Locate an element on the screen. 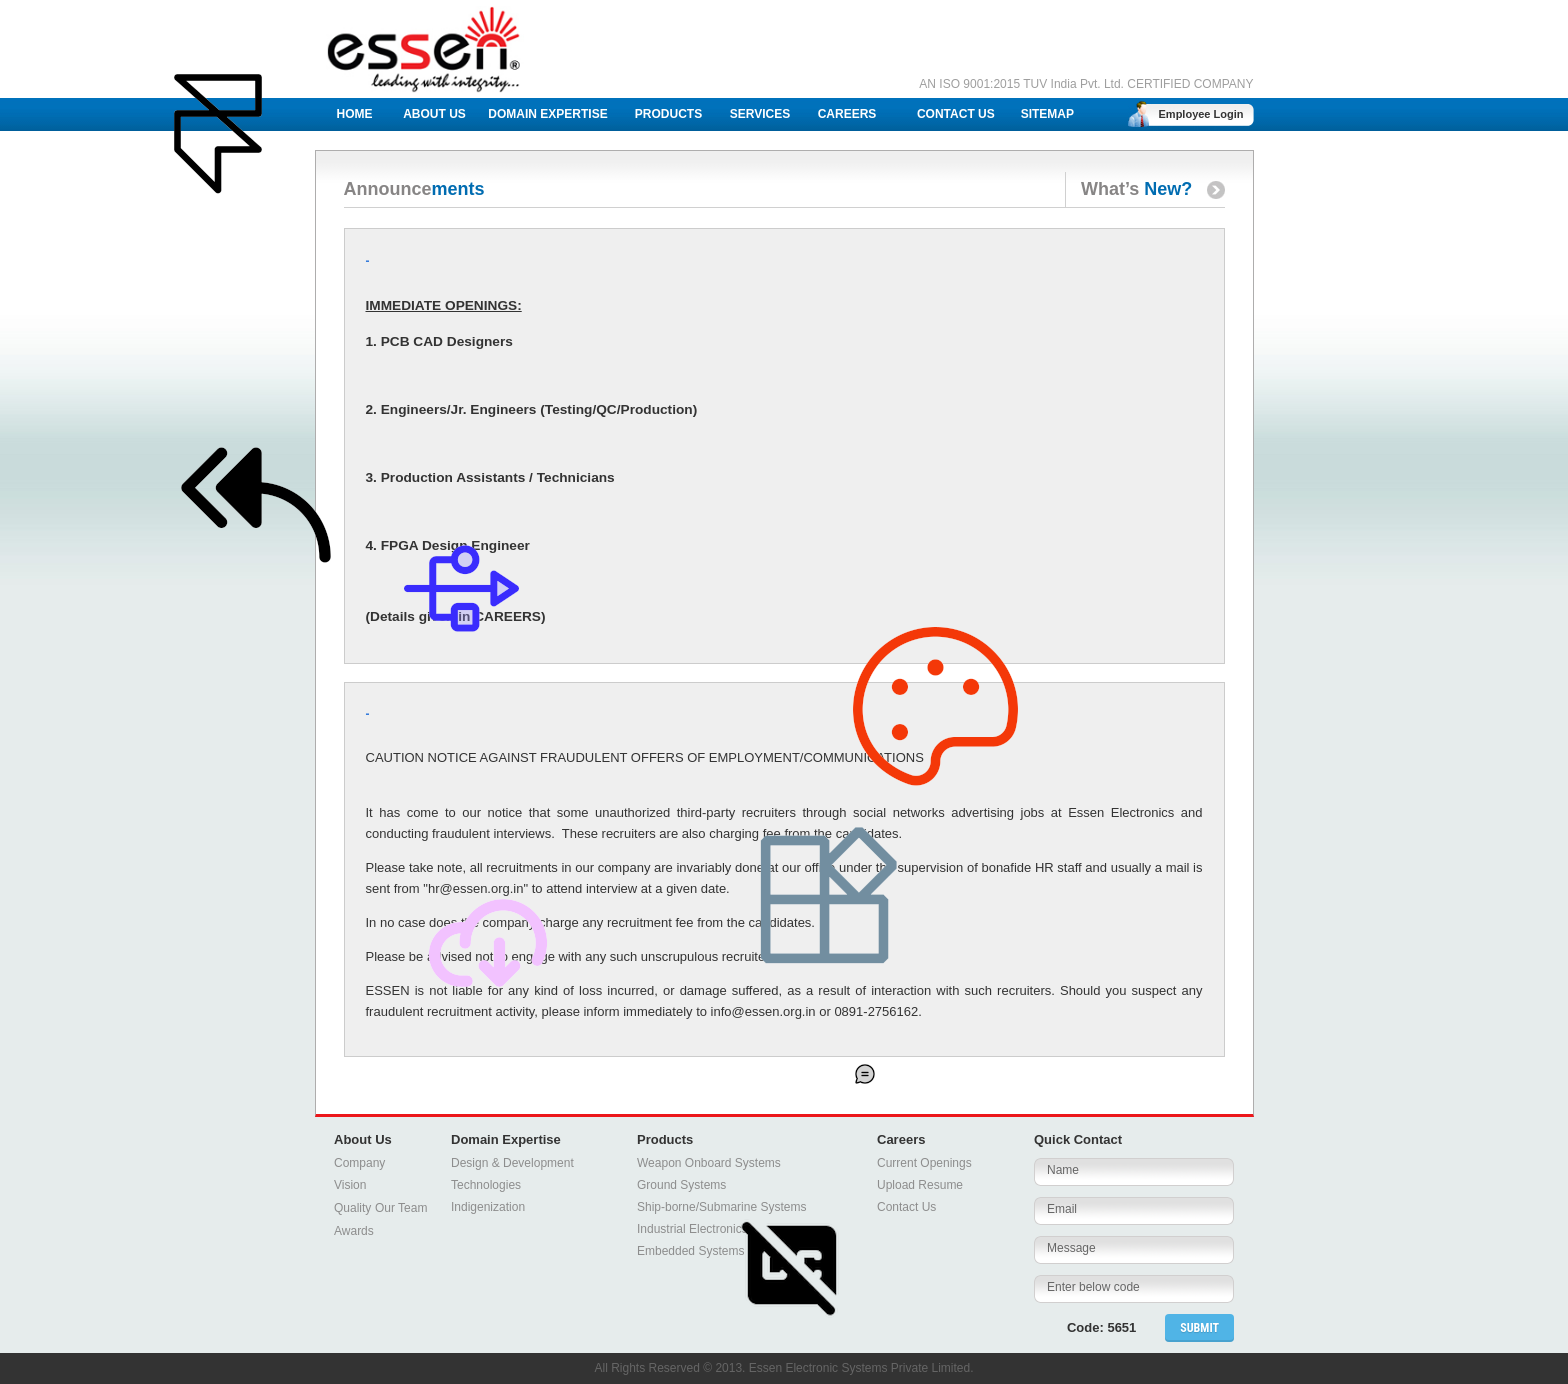  closed captions are disabled is located at coordinates (792, 1265).